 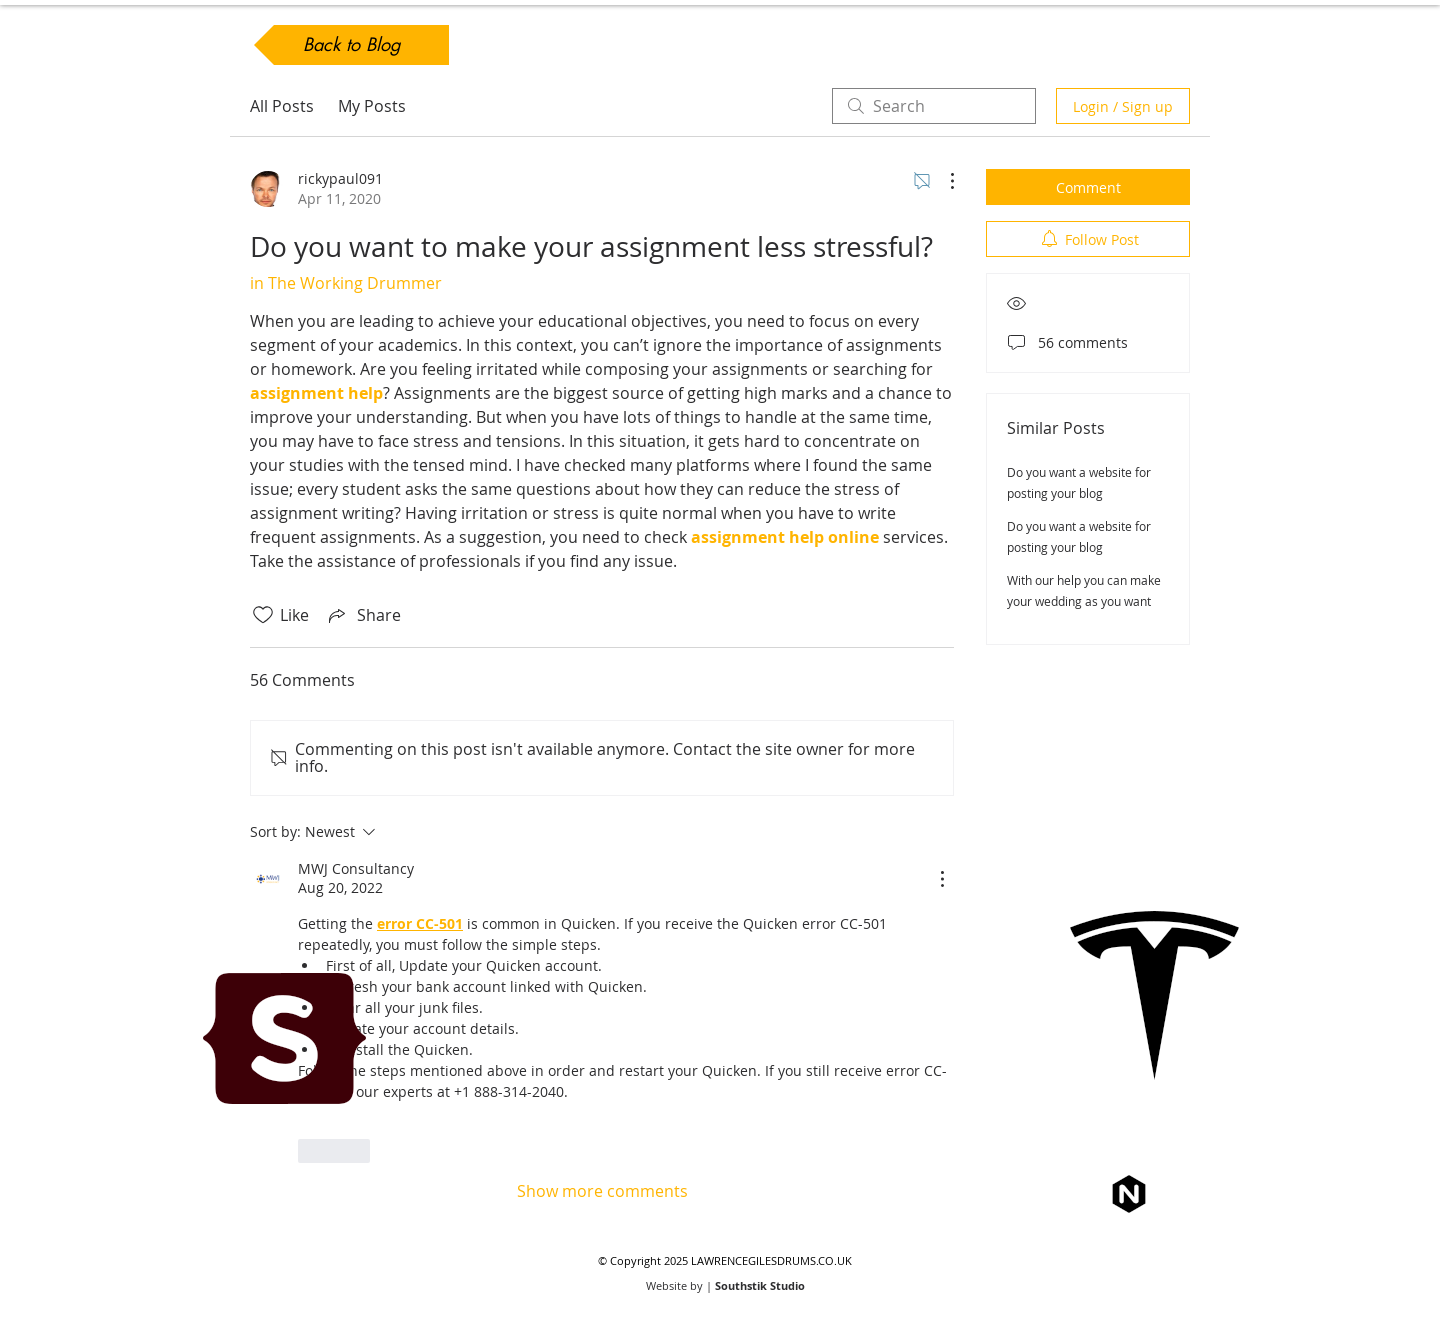 What do you see at coordinates (1154, 995) in the screenshot?
I see `open the Tesla app` at bounding box center [1154, 995].